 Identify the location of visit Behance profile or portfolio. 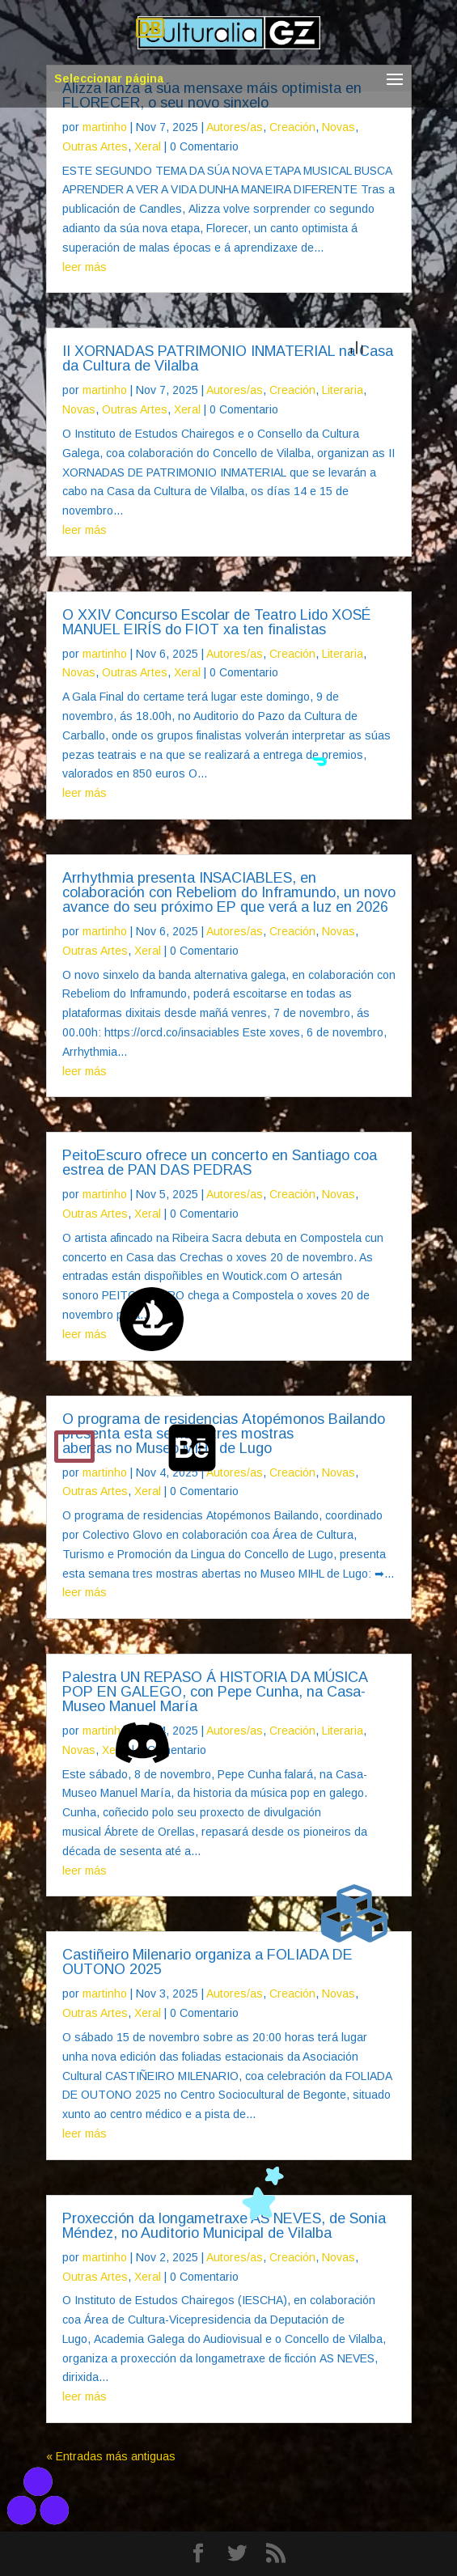
(192, 1447).